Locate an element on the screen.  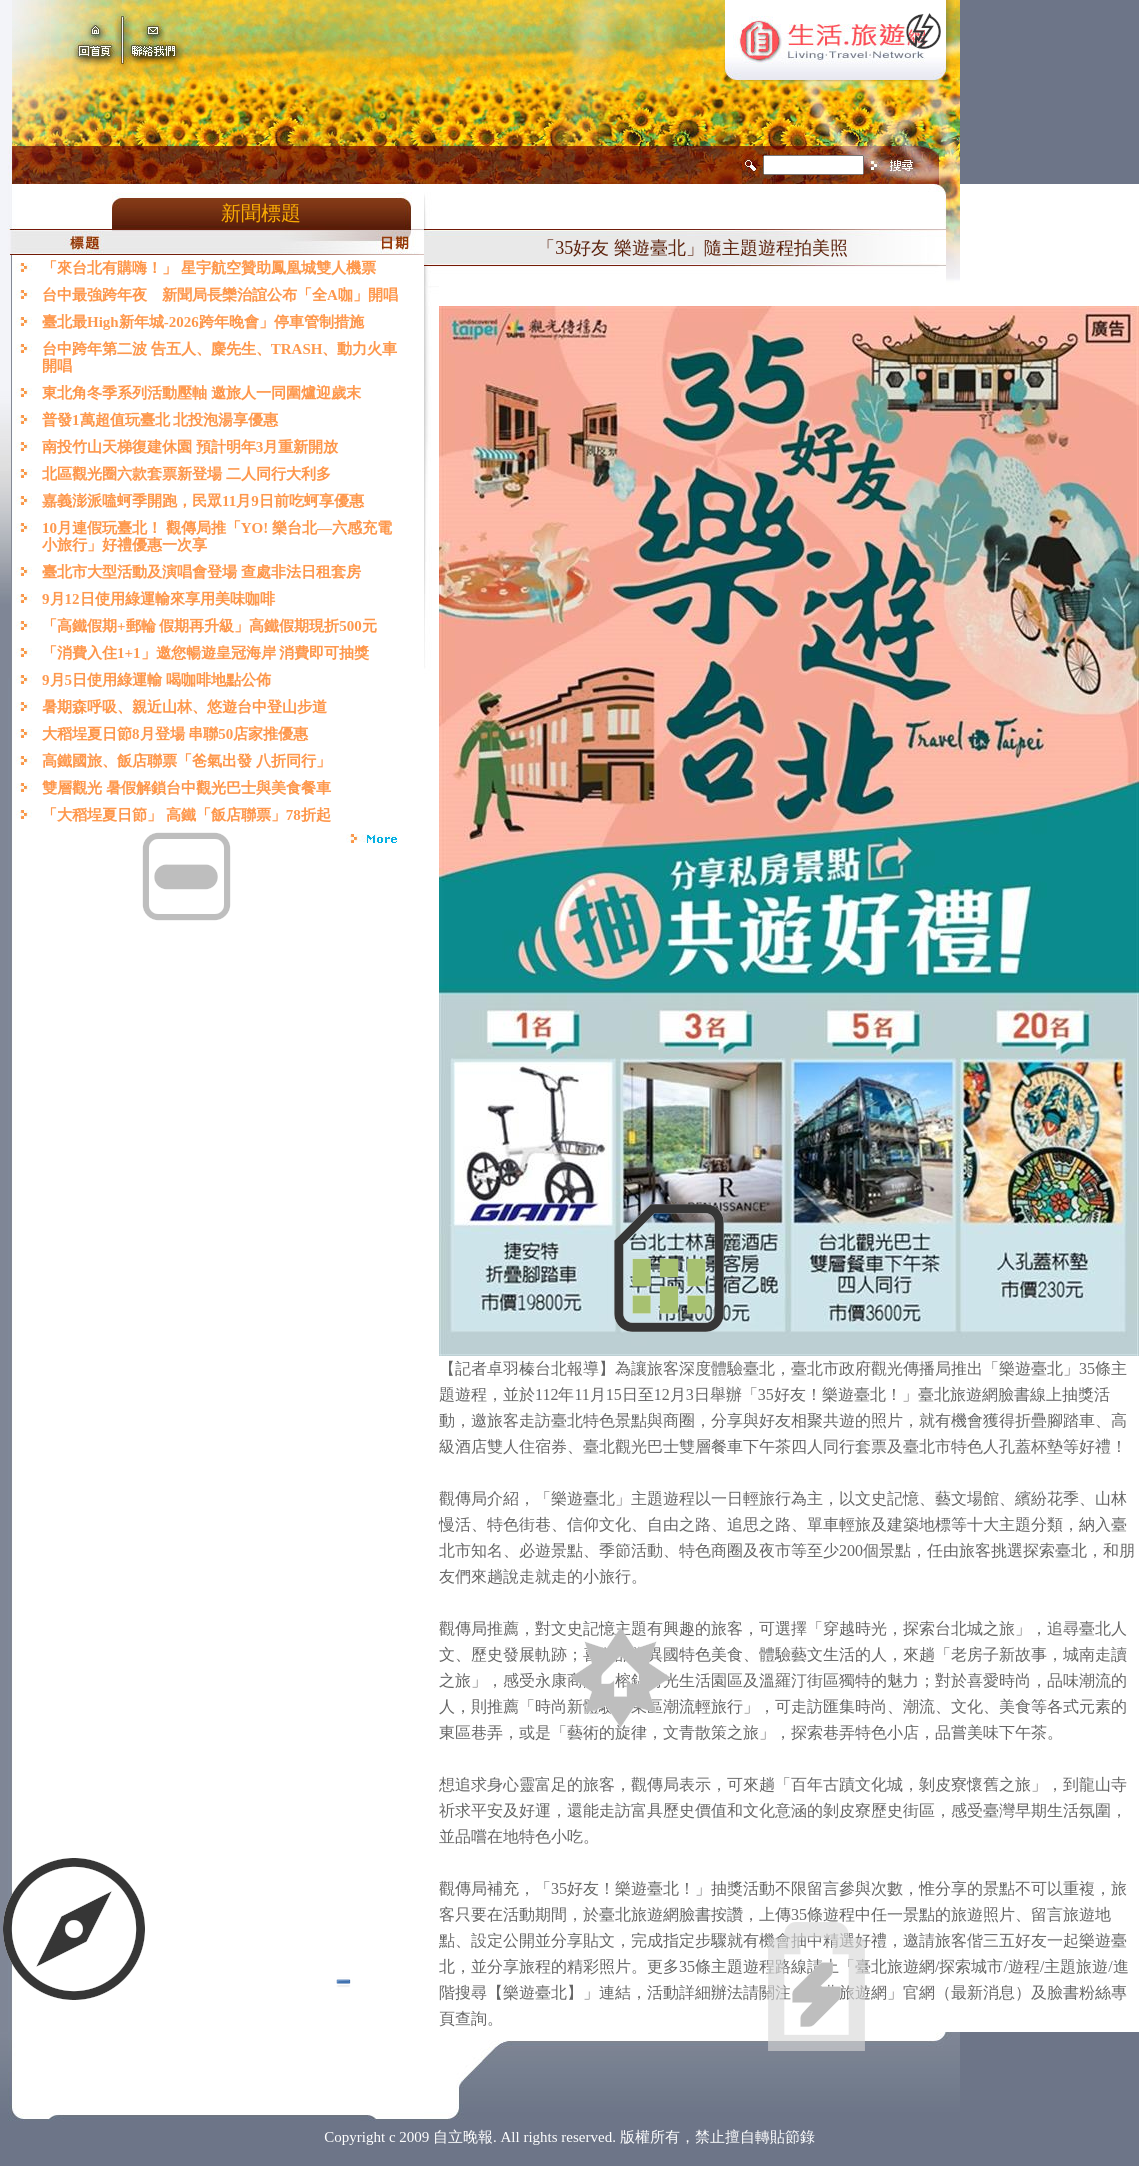
remove an item from a list is located at coordinates (343, 1982).